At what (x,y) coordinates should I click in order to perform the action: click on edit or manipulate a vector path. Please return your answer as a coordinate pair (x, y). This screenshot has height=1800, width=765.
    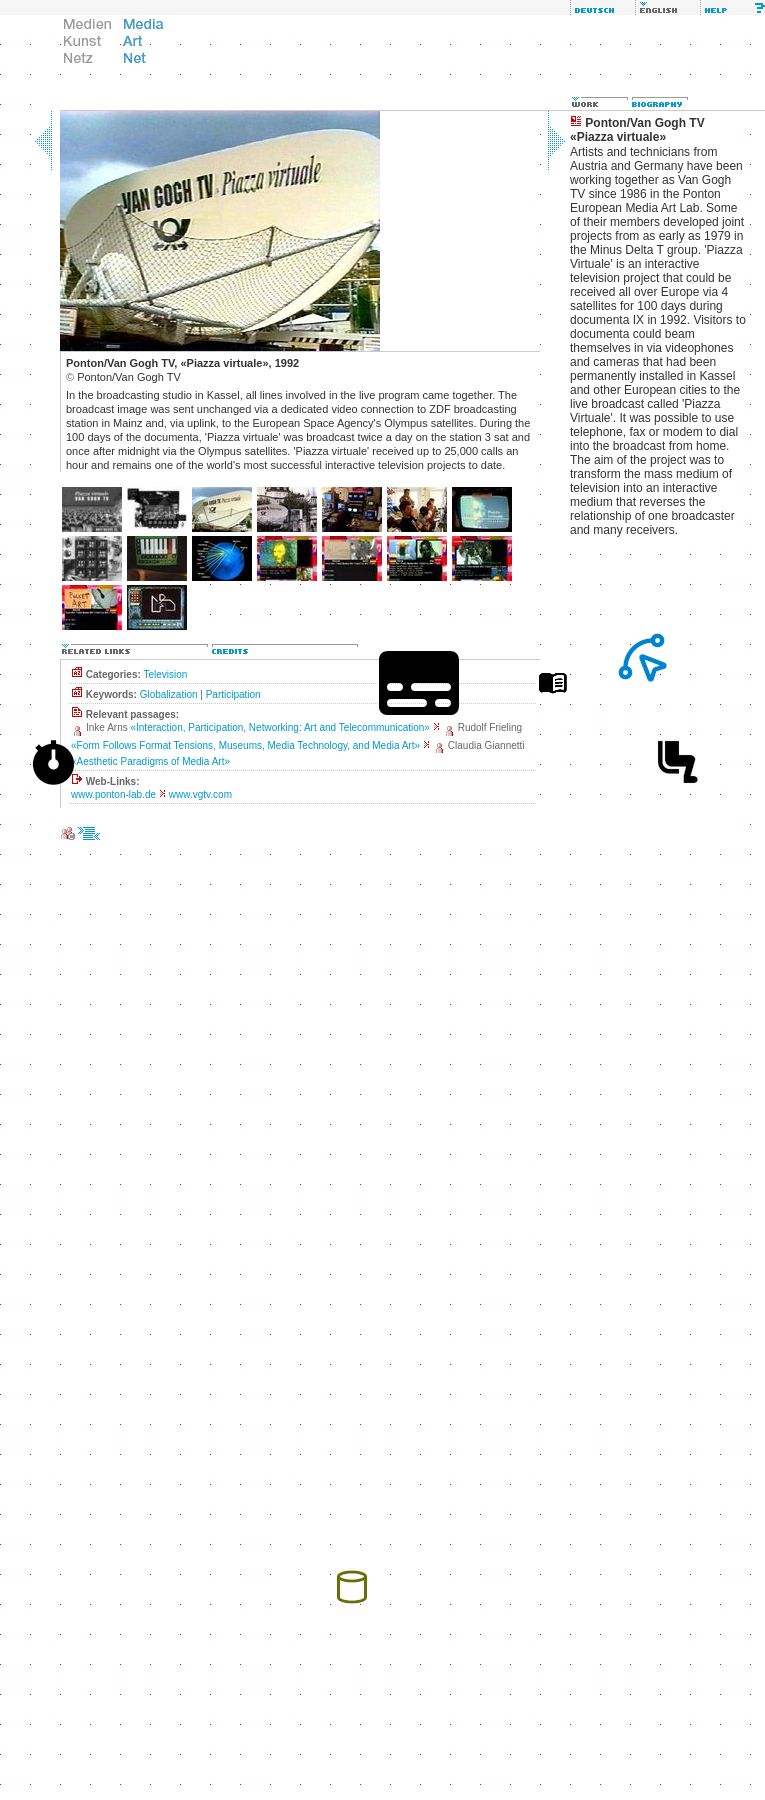
    Looking at the image, I should click on (641, 656).